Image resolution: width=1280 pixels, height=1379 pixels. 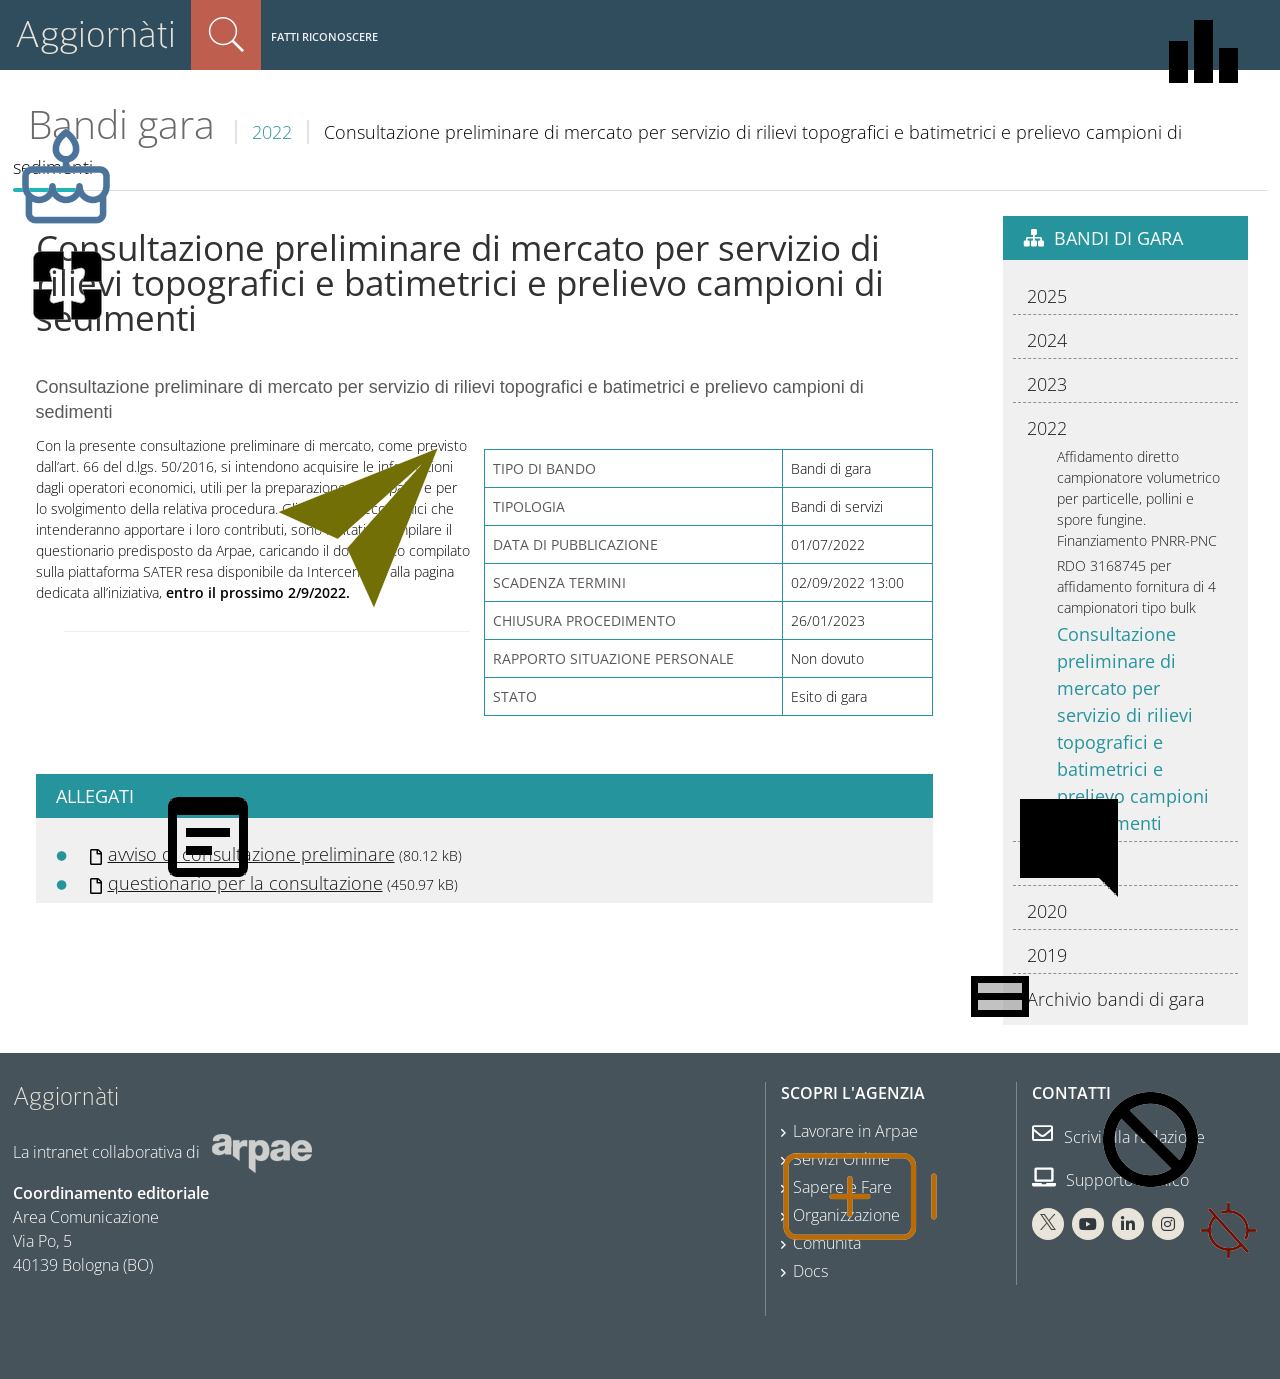 I want to click on indicates a blocked or prohibited action, so click(x=1150, y=1139).